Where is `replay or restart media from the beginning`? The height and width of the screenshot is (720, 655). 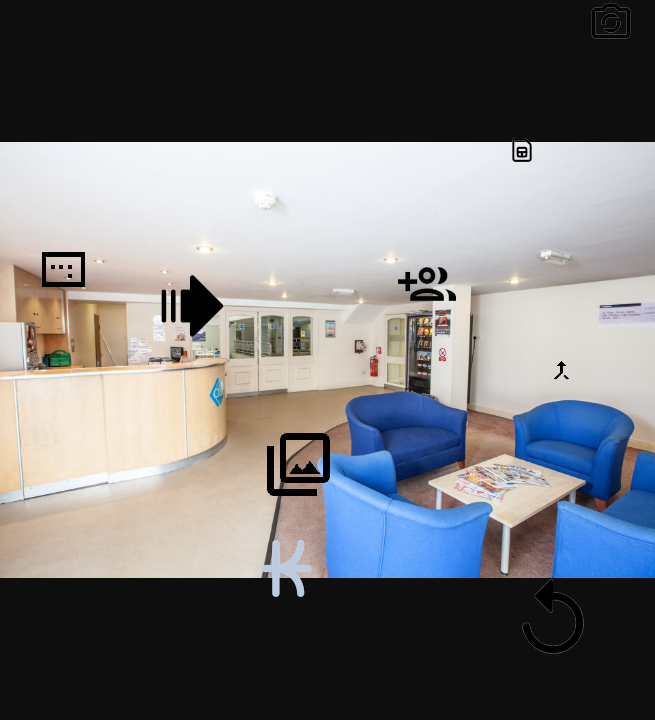
replay or restart media from the beginning is located at coordinates (553, 619).